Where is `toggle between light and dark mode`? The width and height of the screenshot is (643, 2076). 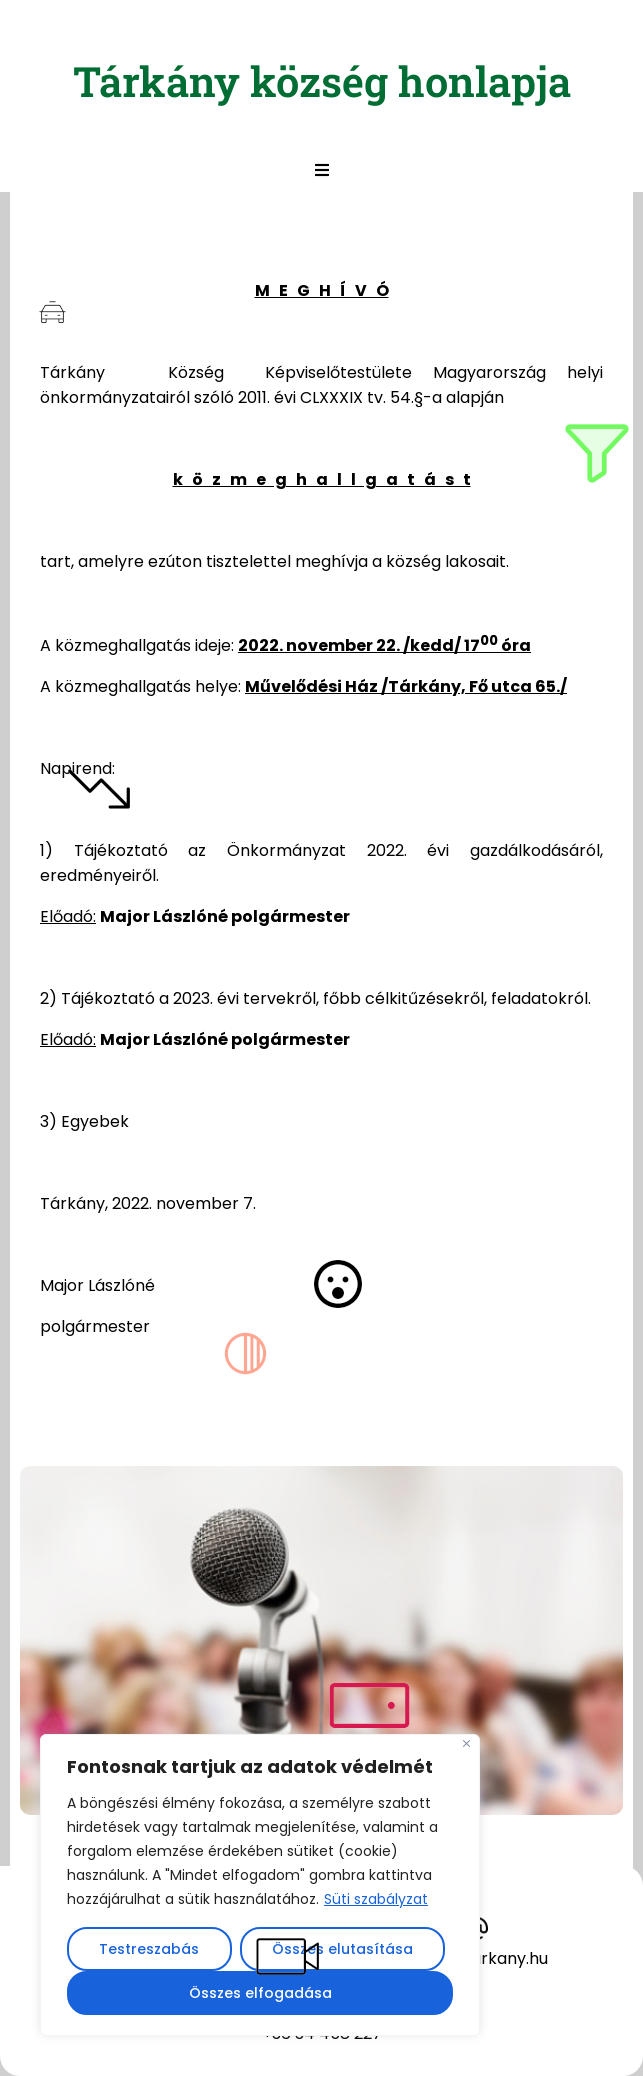 toggle between light and dark mode is located at coordinates (245, 1353).